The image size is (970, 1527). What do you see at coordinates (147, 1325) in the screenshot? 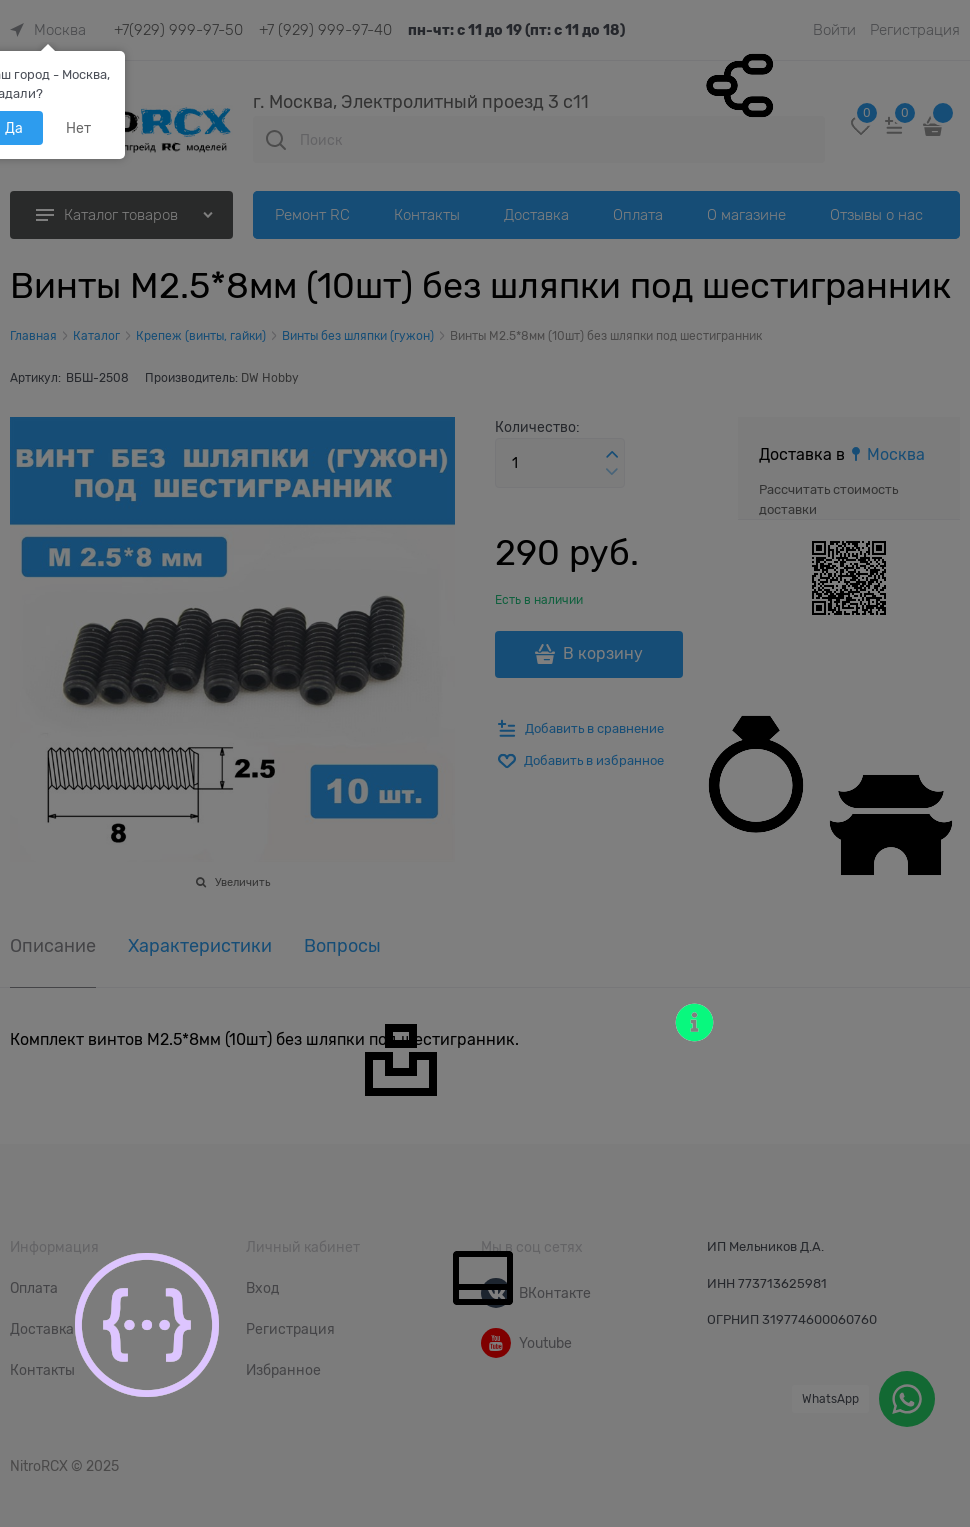
I see `Swagger API documentation tool logo` at bounding box center [147, 1325].